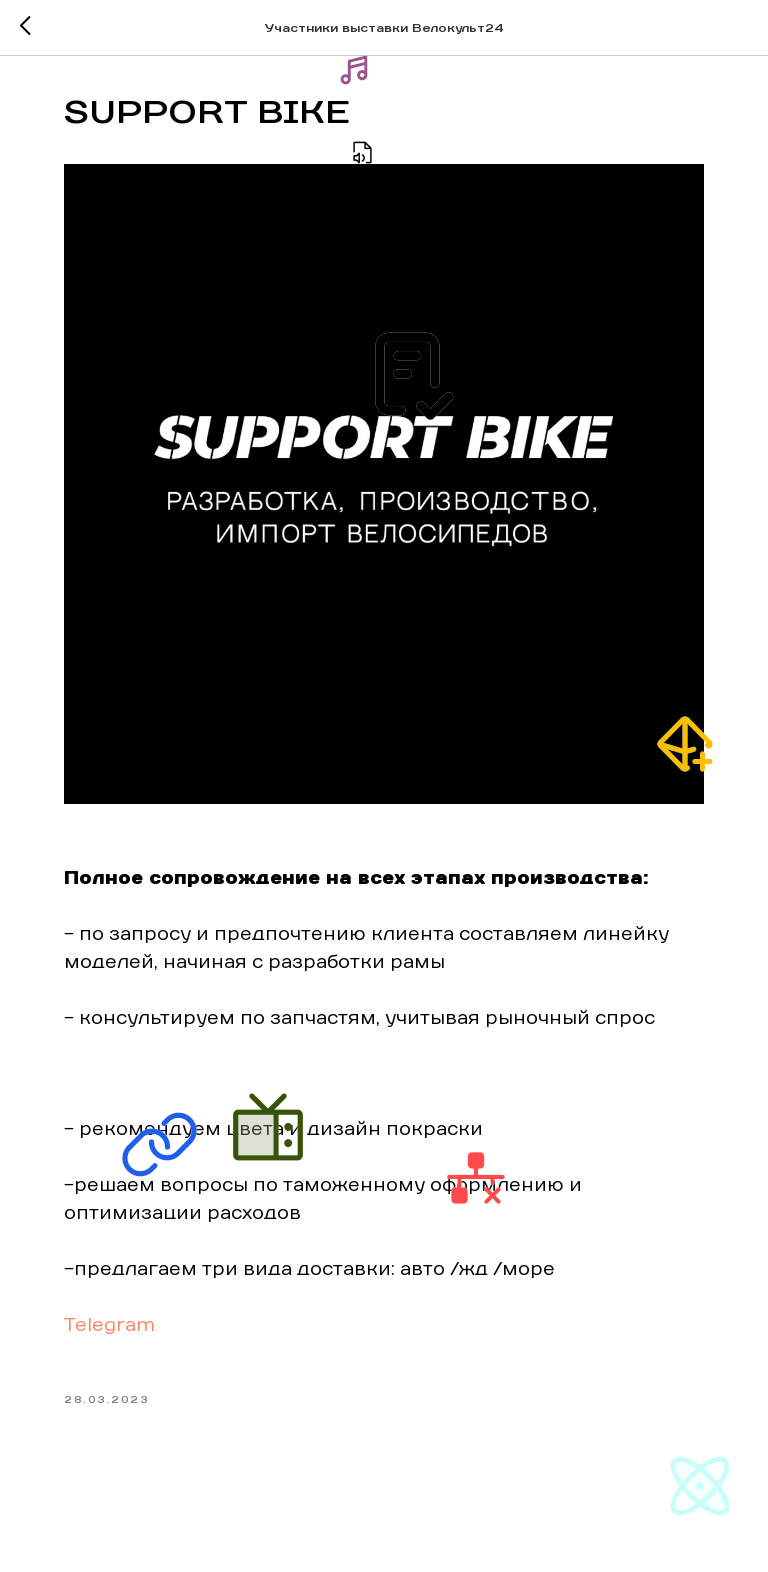 Image resolution: width=768 pixels, height=1572 pixels. I want to click on view your task checklist, so click(412, 374).